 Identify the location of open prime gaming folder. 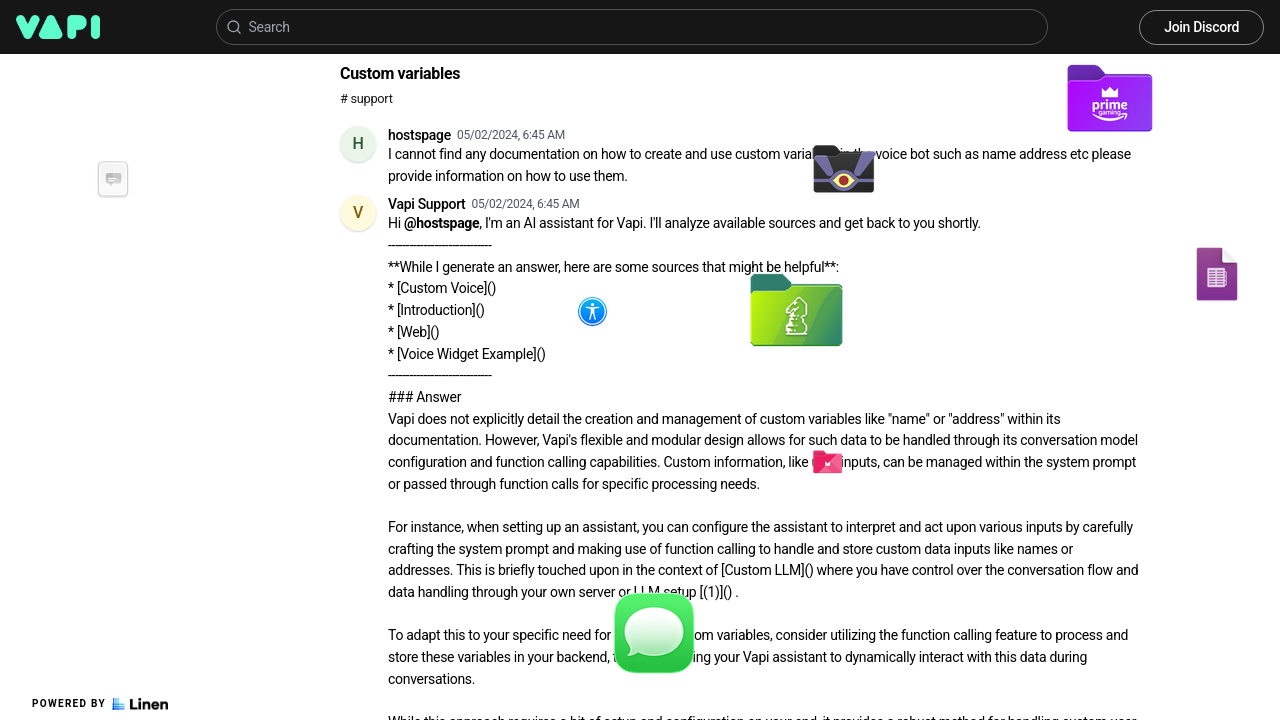
(1109, 100).